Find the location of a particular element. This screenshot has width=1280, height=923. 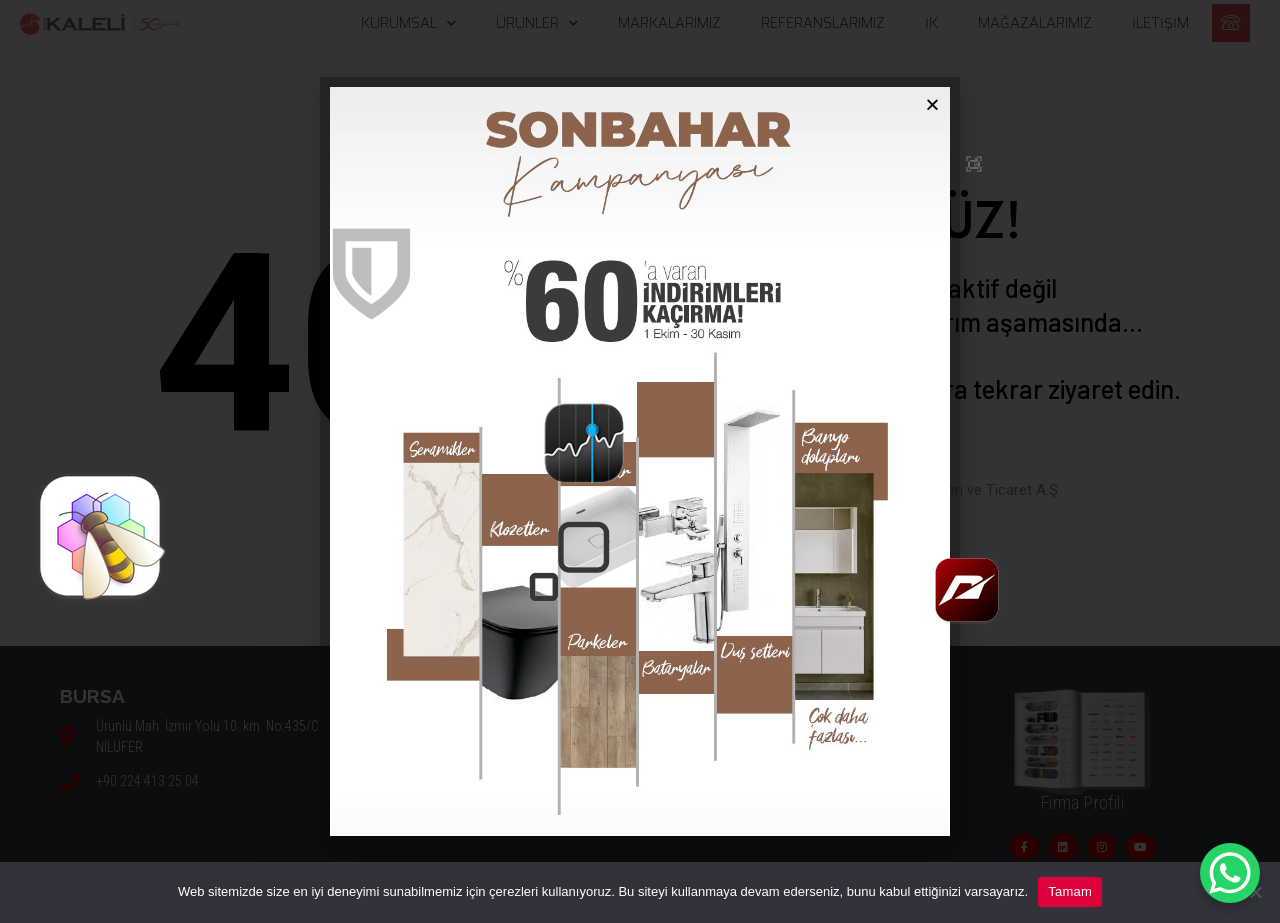

open the stocks app is located at coordinates (584, 443).